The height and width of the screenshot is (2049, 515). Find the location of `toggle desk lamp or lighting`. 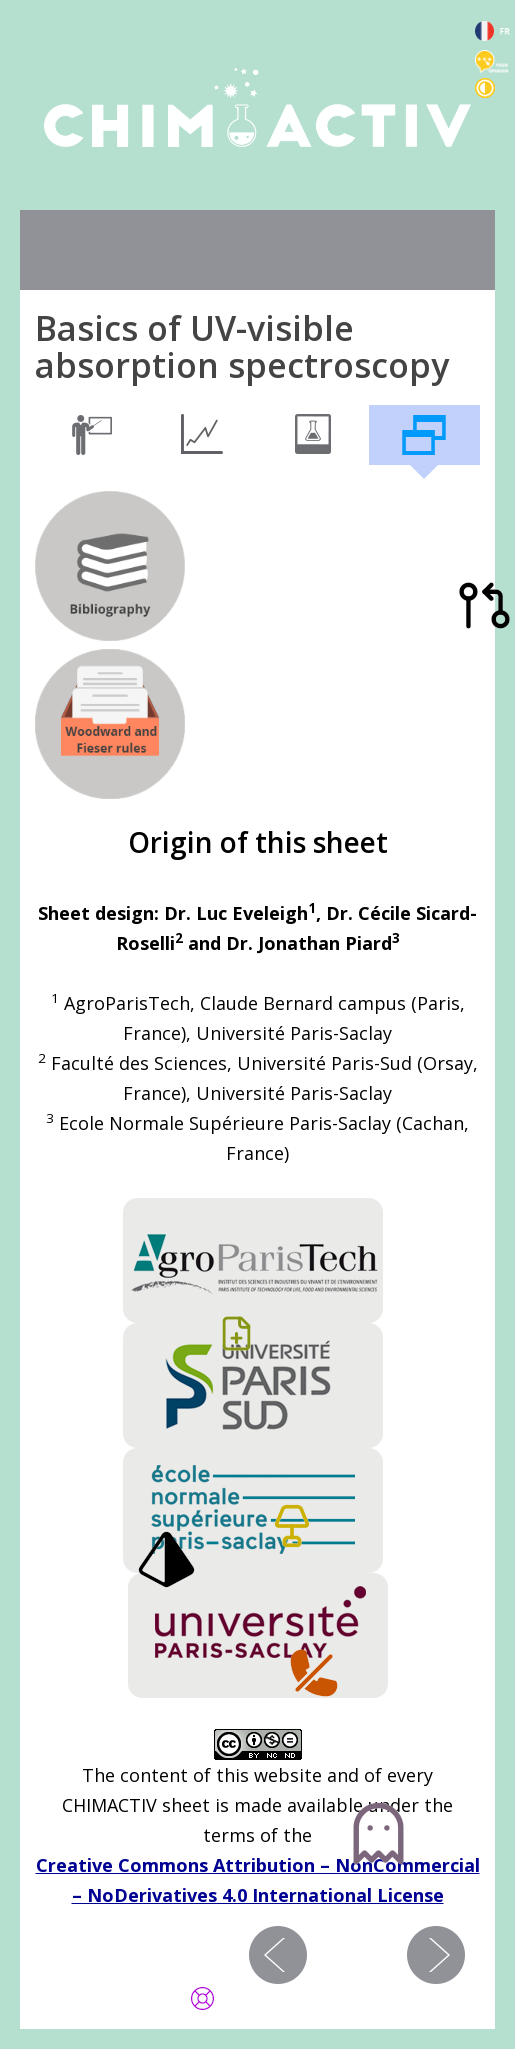

toggle desk lamp or lighting is located at coordinates (292, 1526).